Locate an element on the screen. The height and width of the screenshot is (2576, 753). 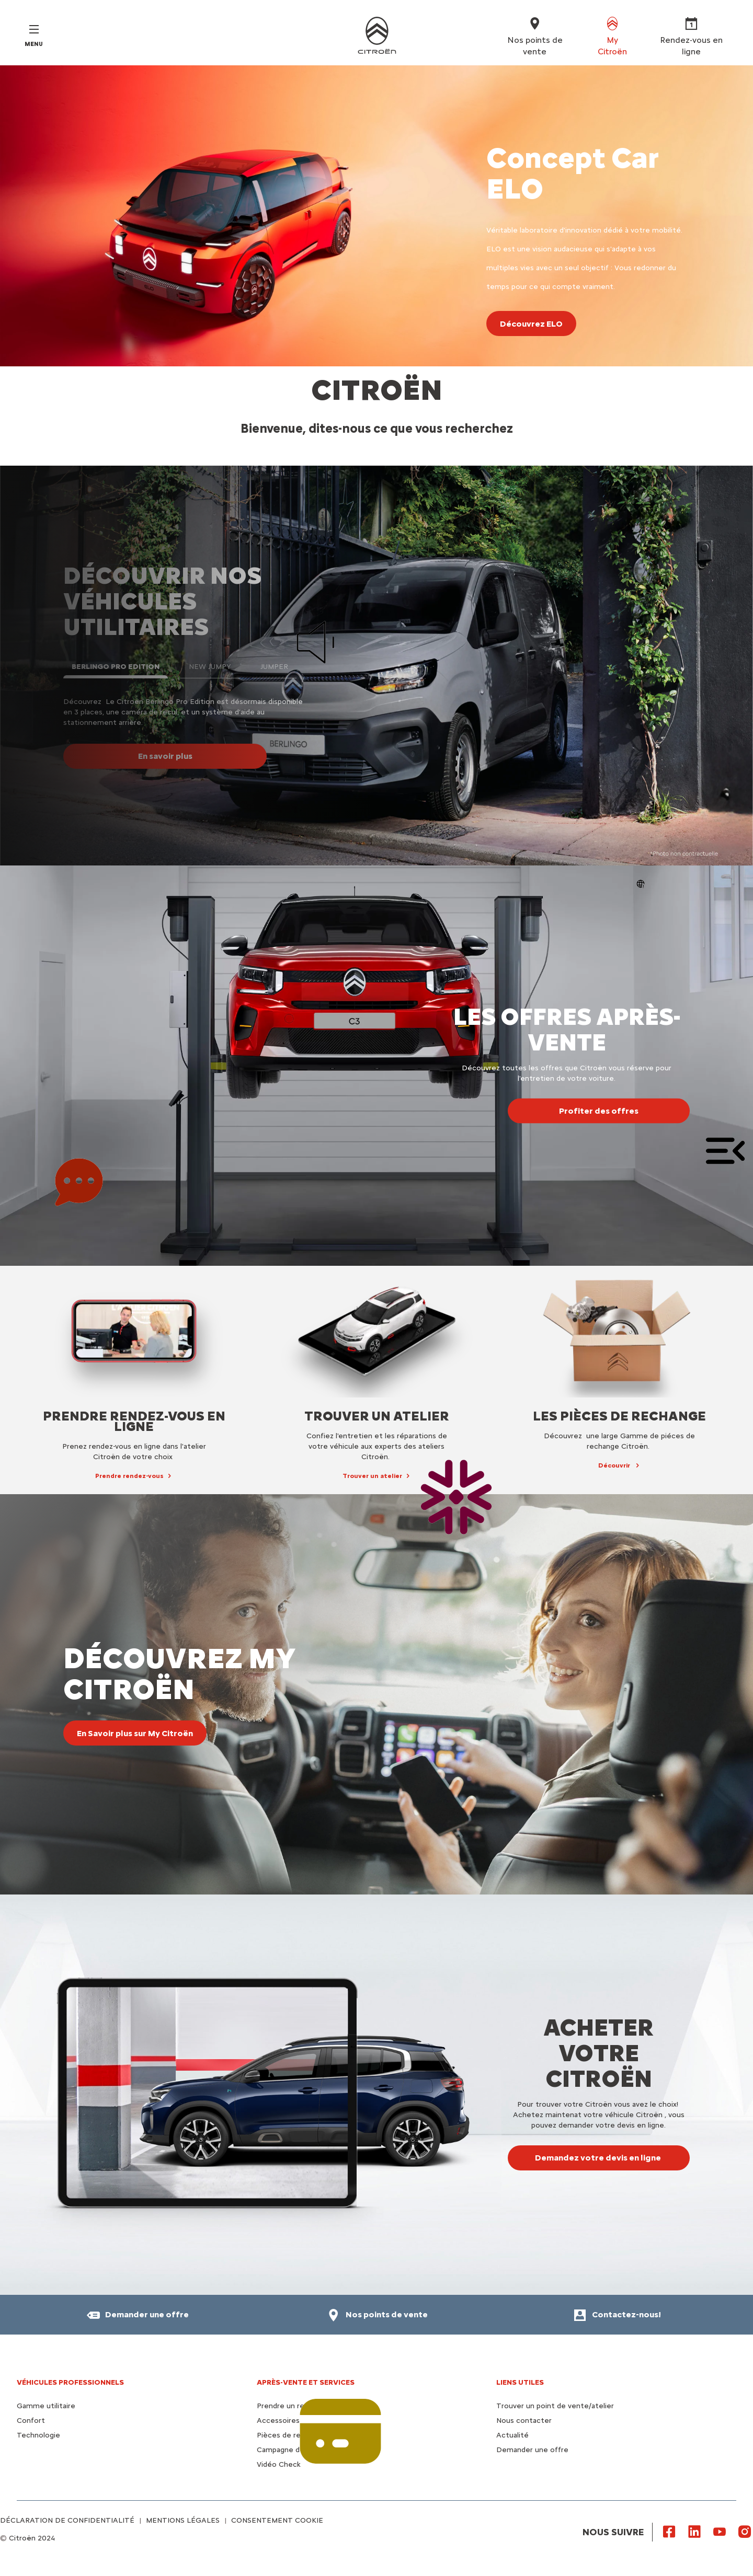
collapse the navigation menu is located at coordinates (726, 1151).